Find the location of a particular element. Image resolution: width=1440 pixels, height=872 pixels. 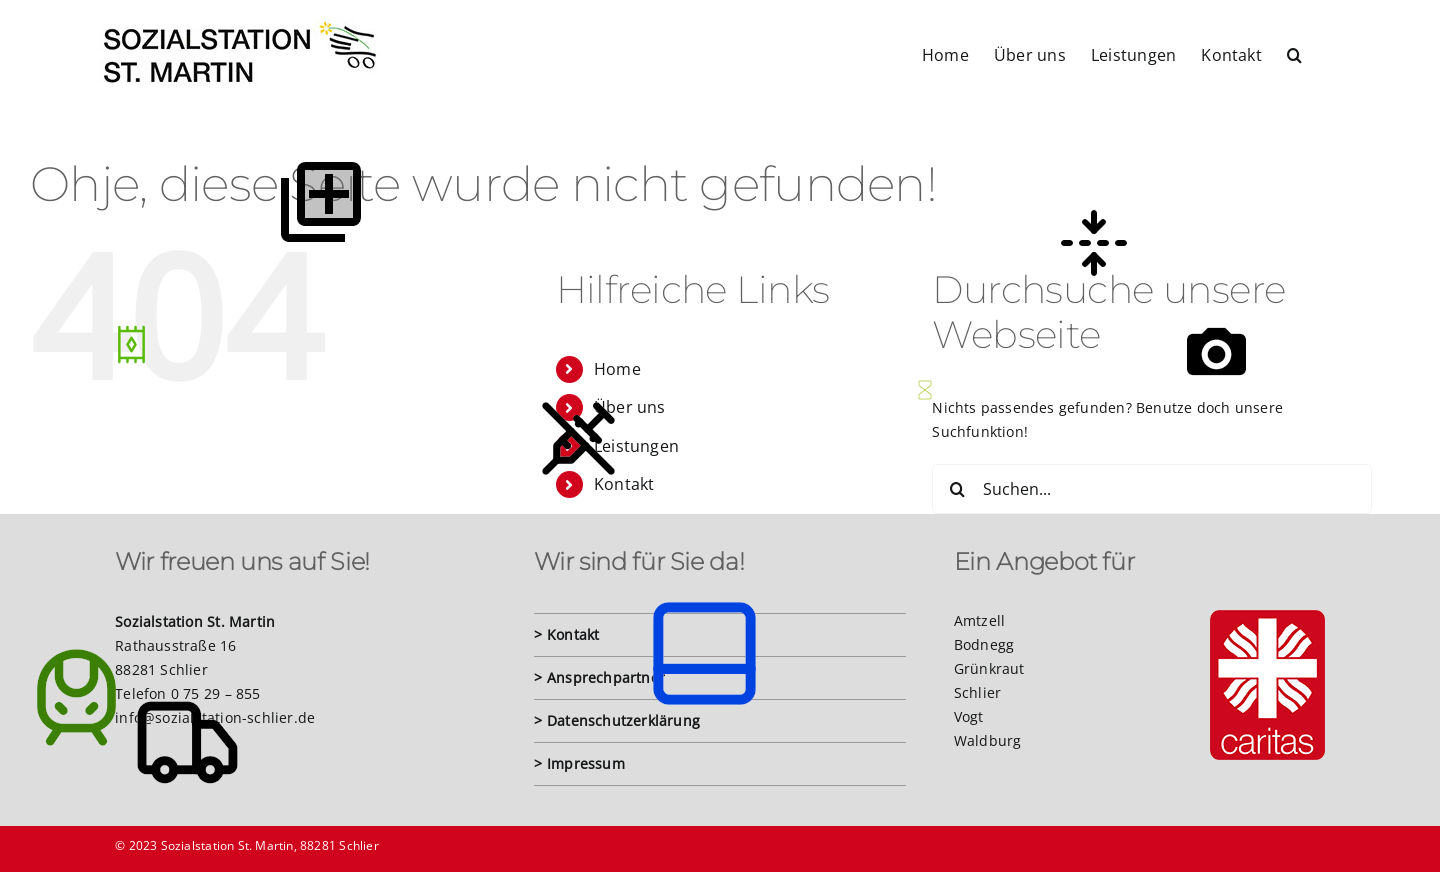

indicates loading or processing in progress is located at coordinates (925, 390).